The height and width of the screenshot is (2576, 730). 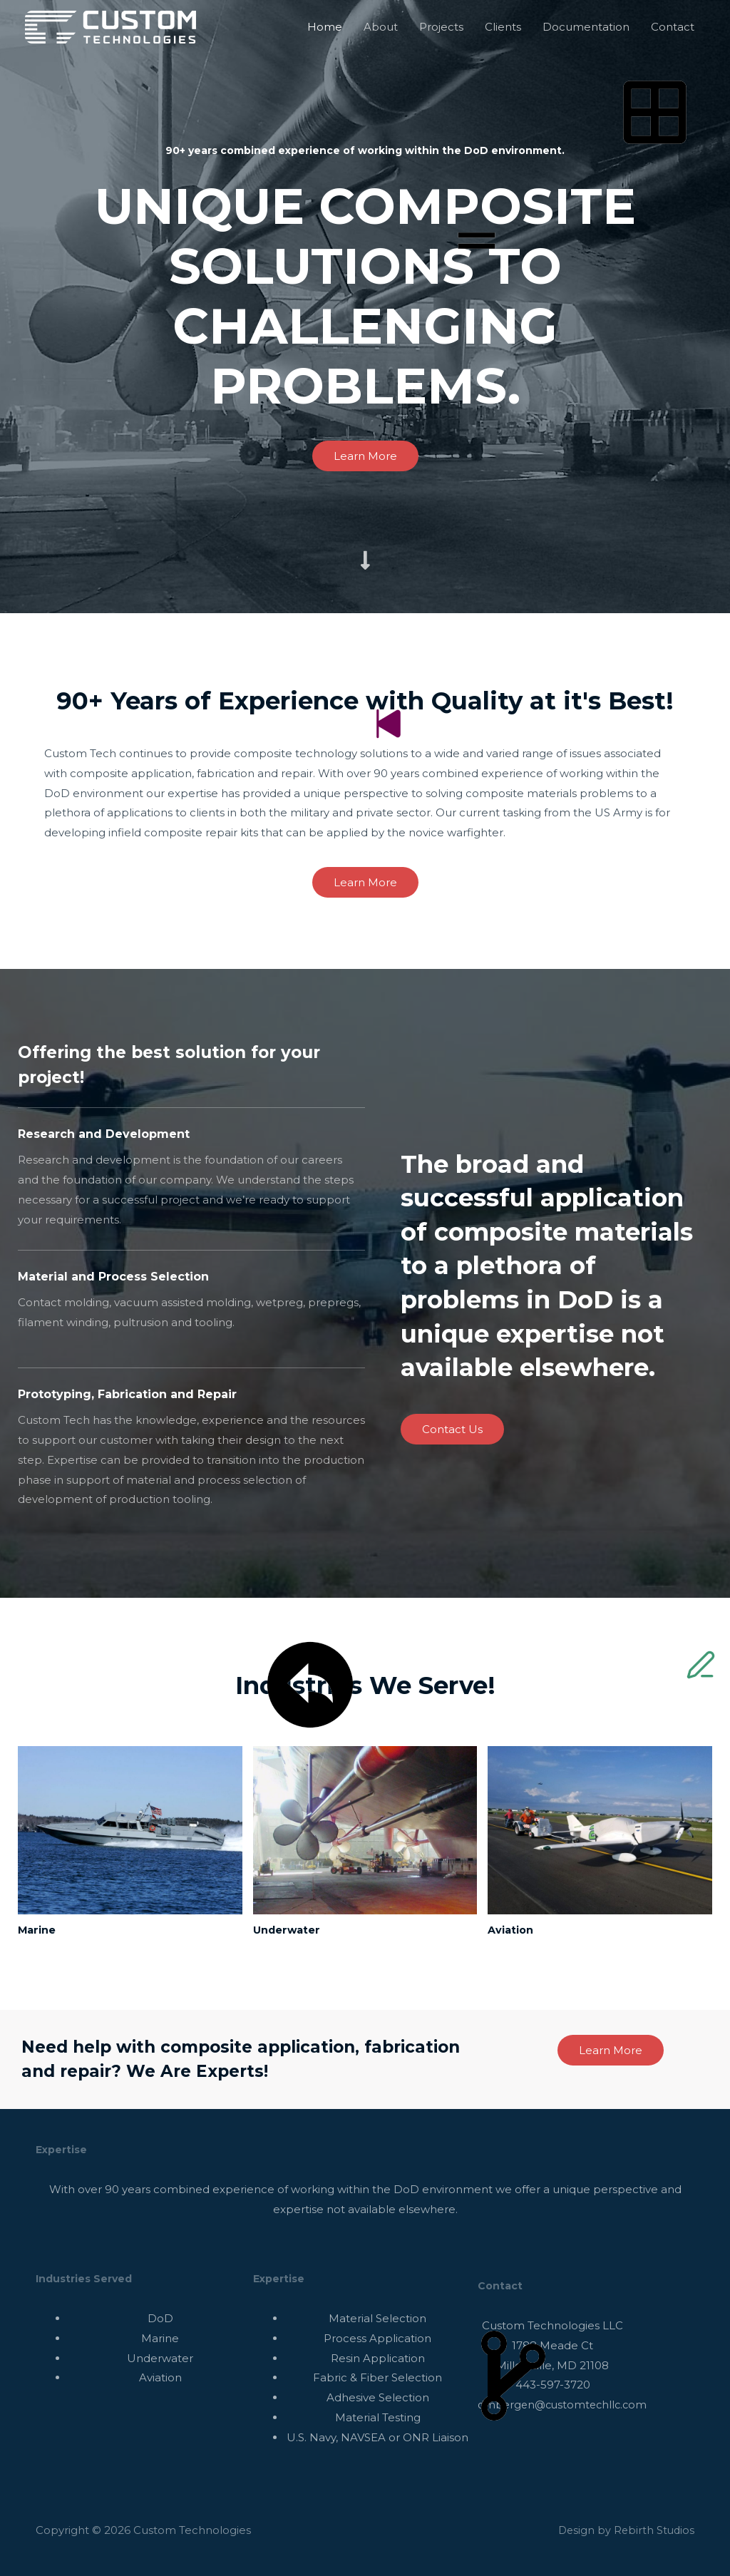 What do you see at coordinates (476, 240) in the screenshot?
I see `reorder or rearrange list items` at bounding box center [476, 240].